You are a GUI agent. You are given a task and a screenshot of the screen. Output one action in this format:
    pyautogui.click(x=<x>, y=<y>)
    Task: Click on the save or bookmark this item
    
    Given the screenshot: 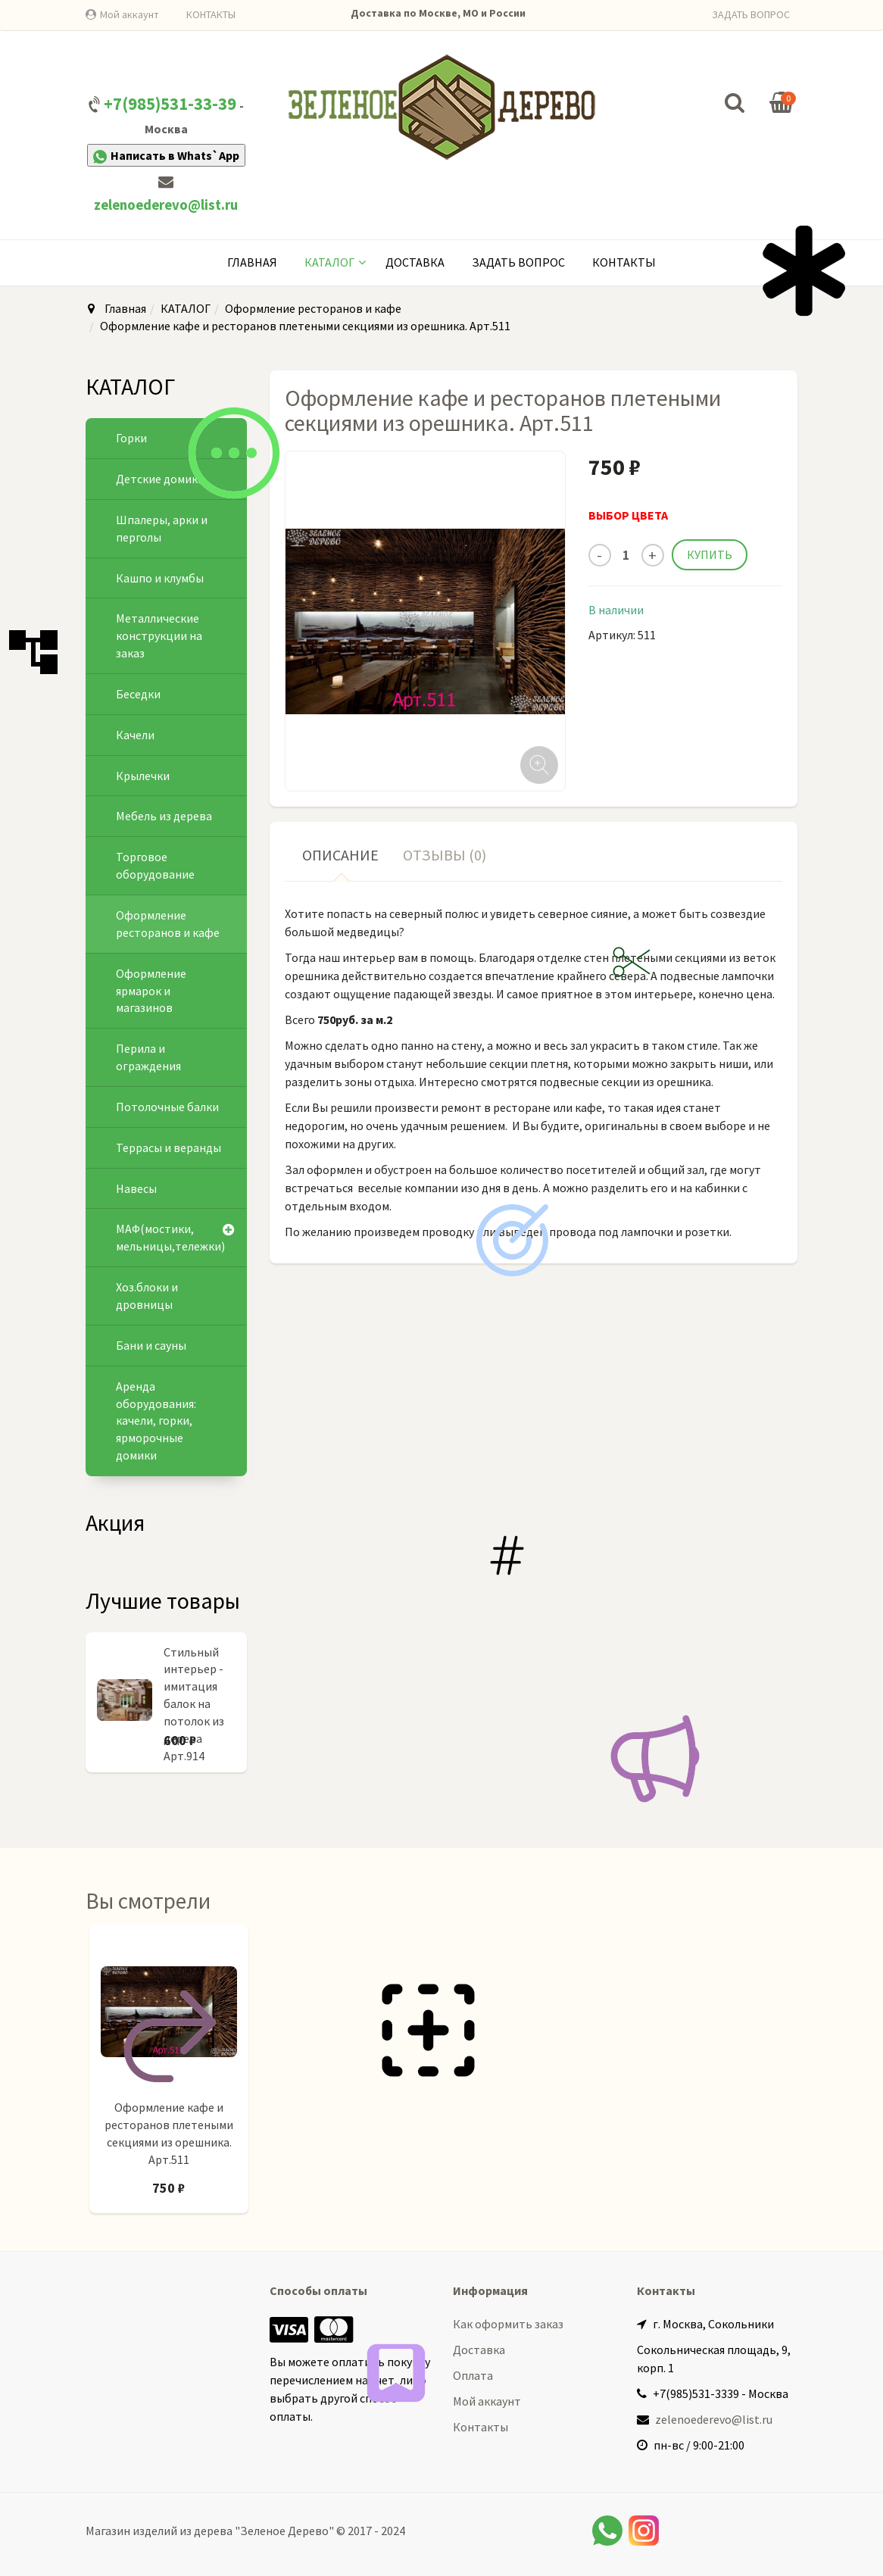 What is the action you would take?
    pyautogui.click(x=396, y=2373)
    